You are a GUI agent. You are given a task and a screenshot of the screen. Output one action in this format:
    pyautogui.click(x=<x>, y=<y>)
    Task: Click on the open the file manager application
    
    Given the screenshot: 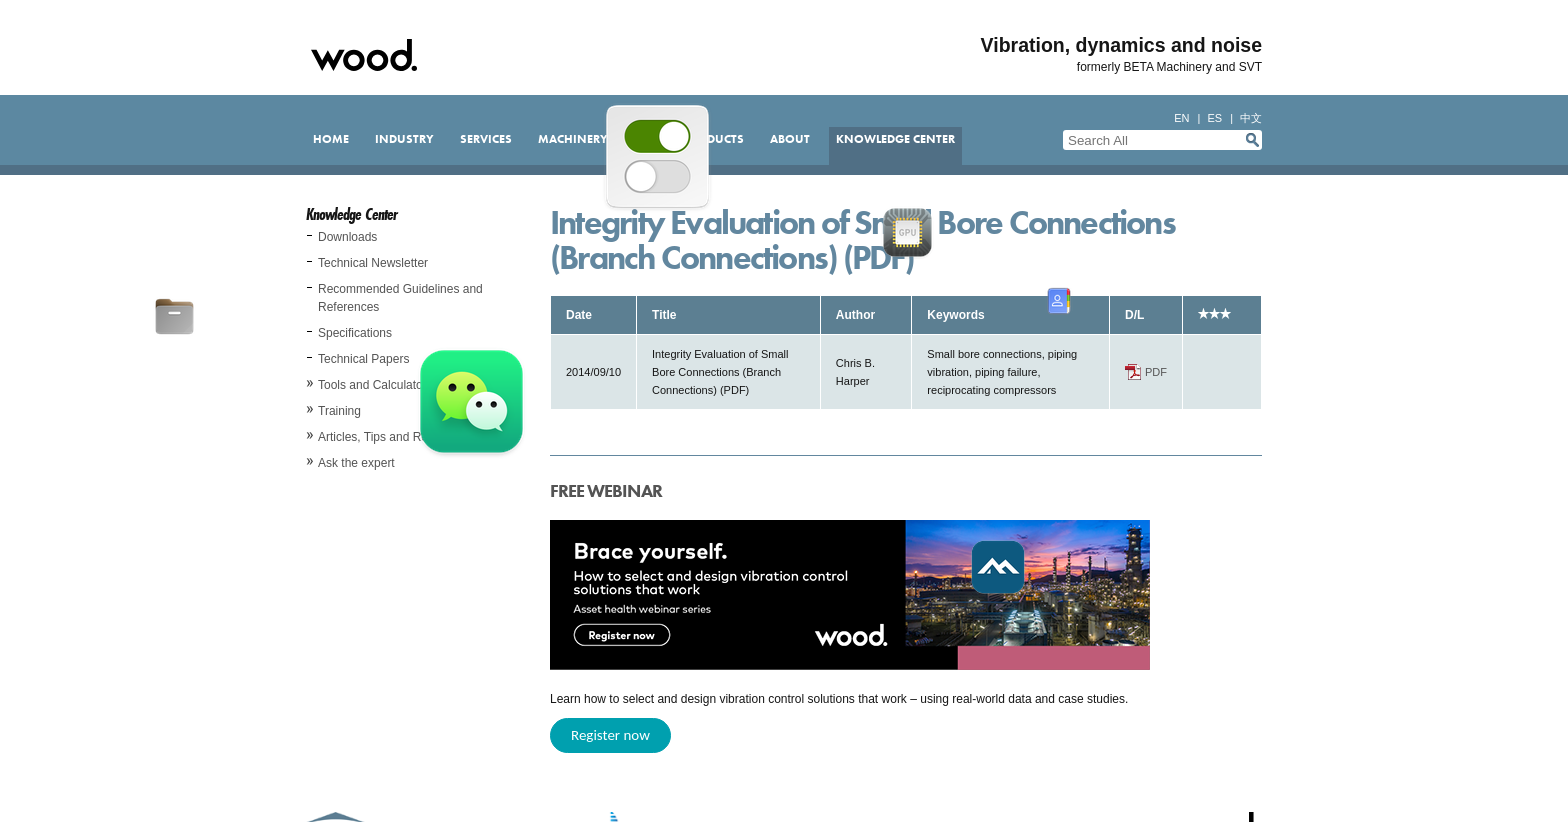 What is the action you would take?
    pyautogui.click(x=174, y=316)
    